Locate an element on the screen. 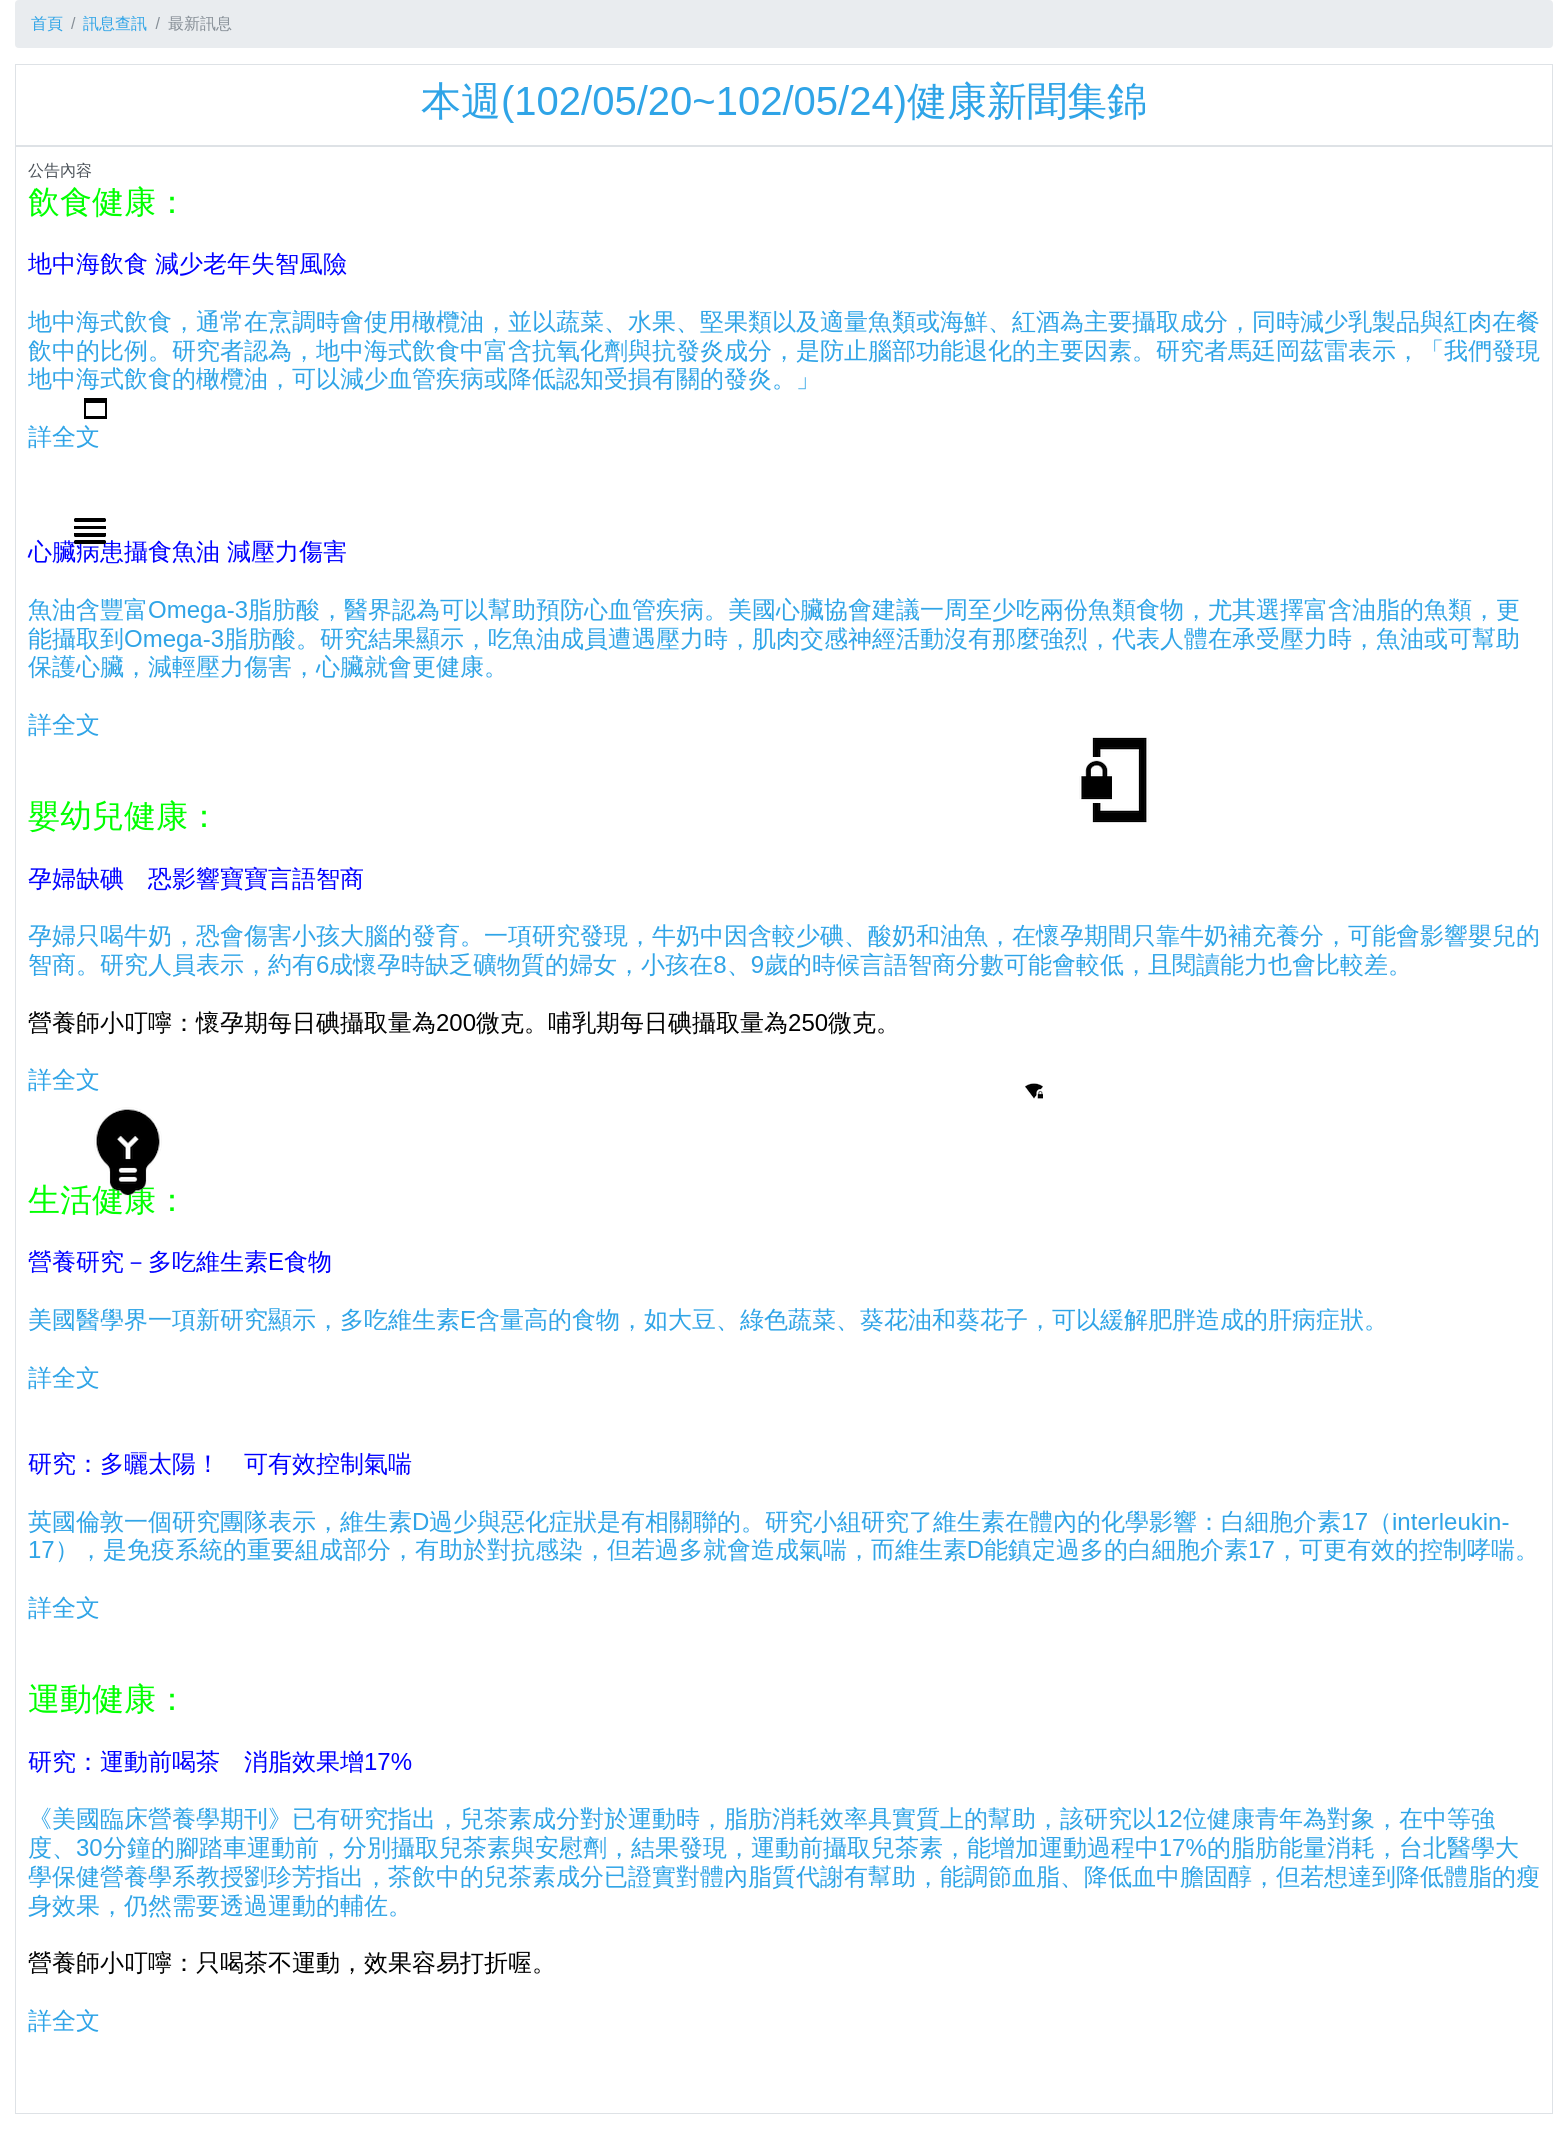  open navigation menu is located at coordinates (90, 531).